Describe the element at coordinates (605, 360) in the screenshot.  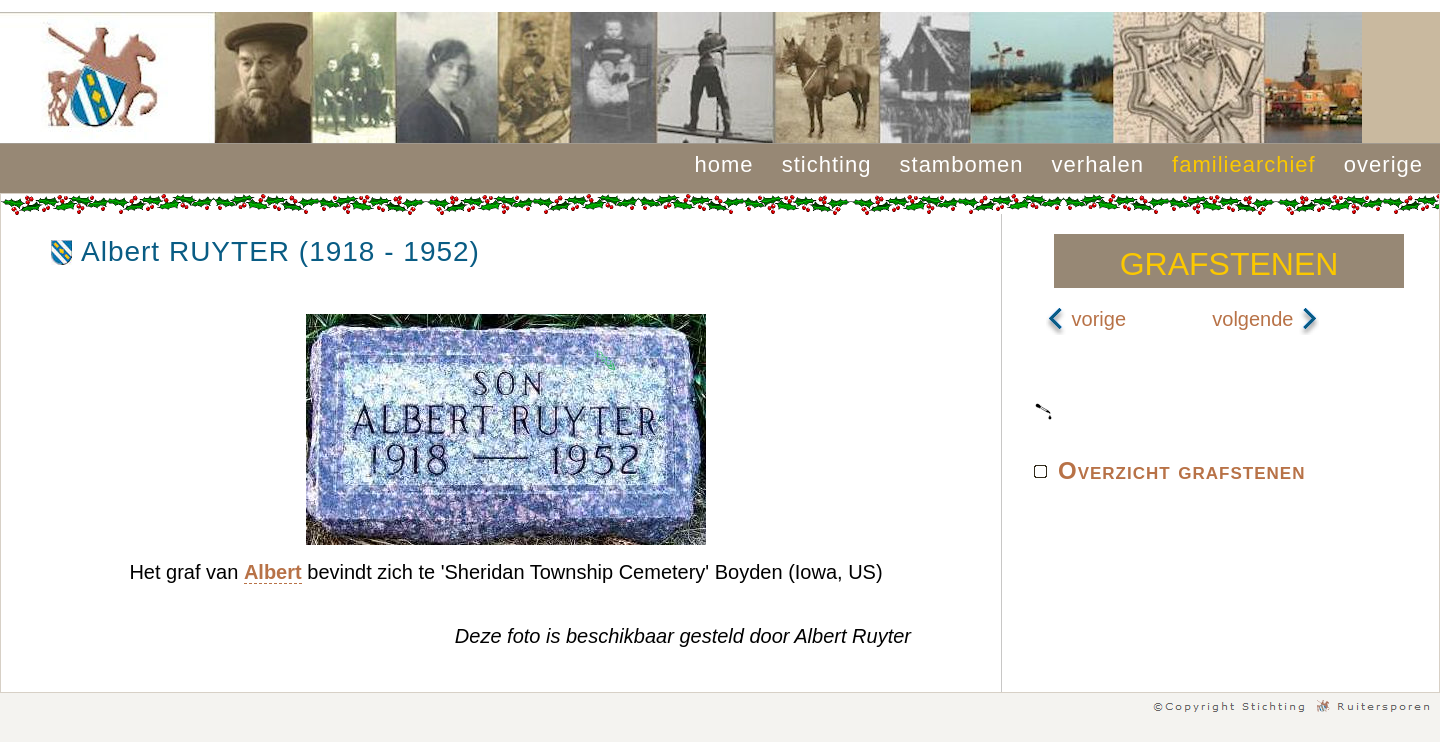
I see `select a thorn or vine-based attack ability` at that location.